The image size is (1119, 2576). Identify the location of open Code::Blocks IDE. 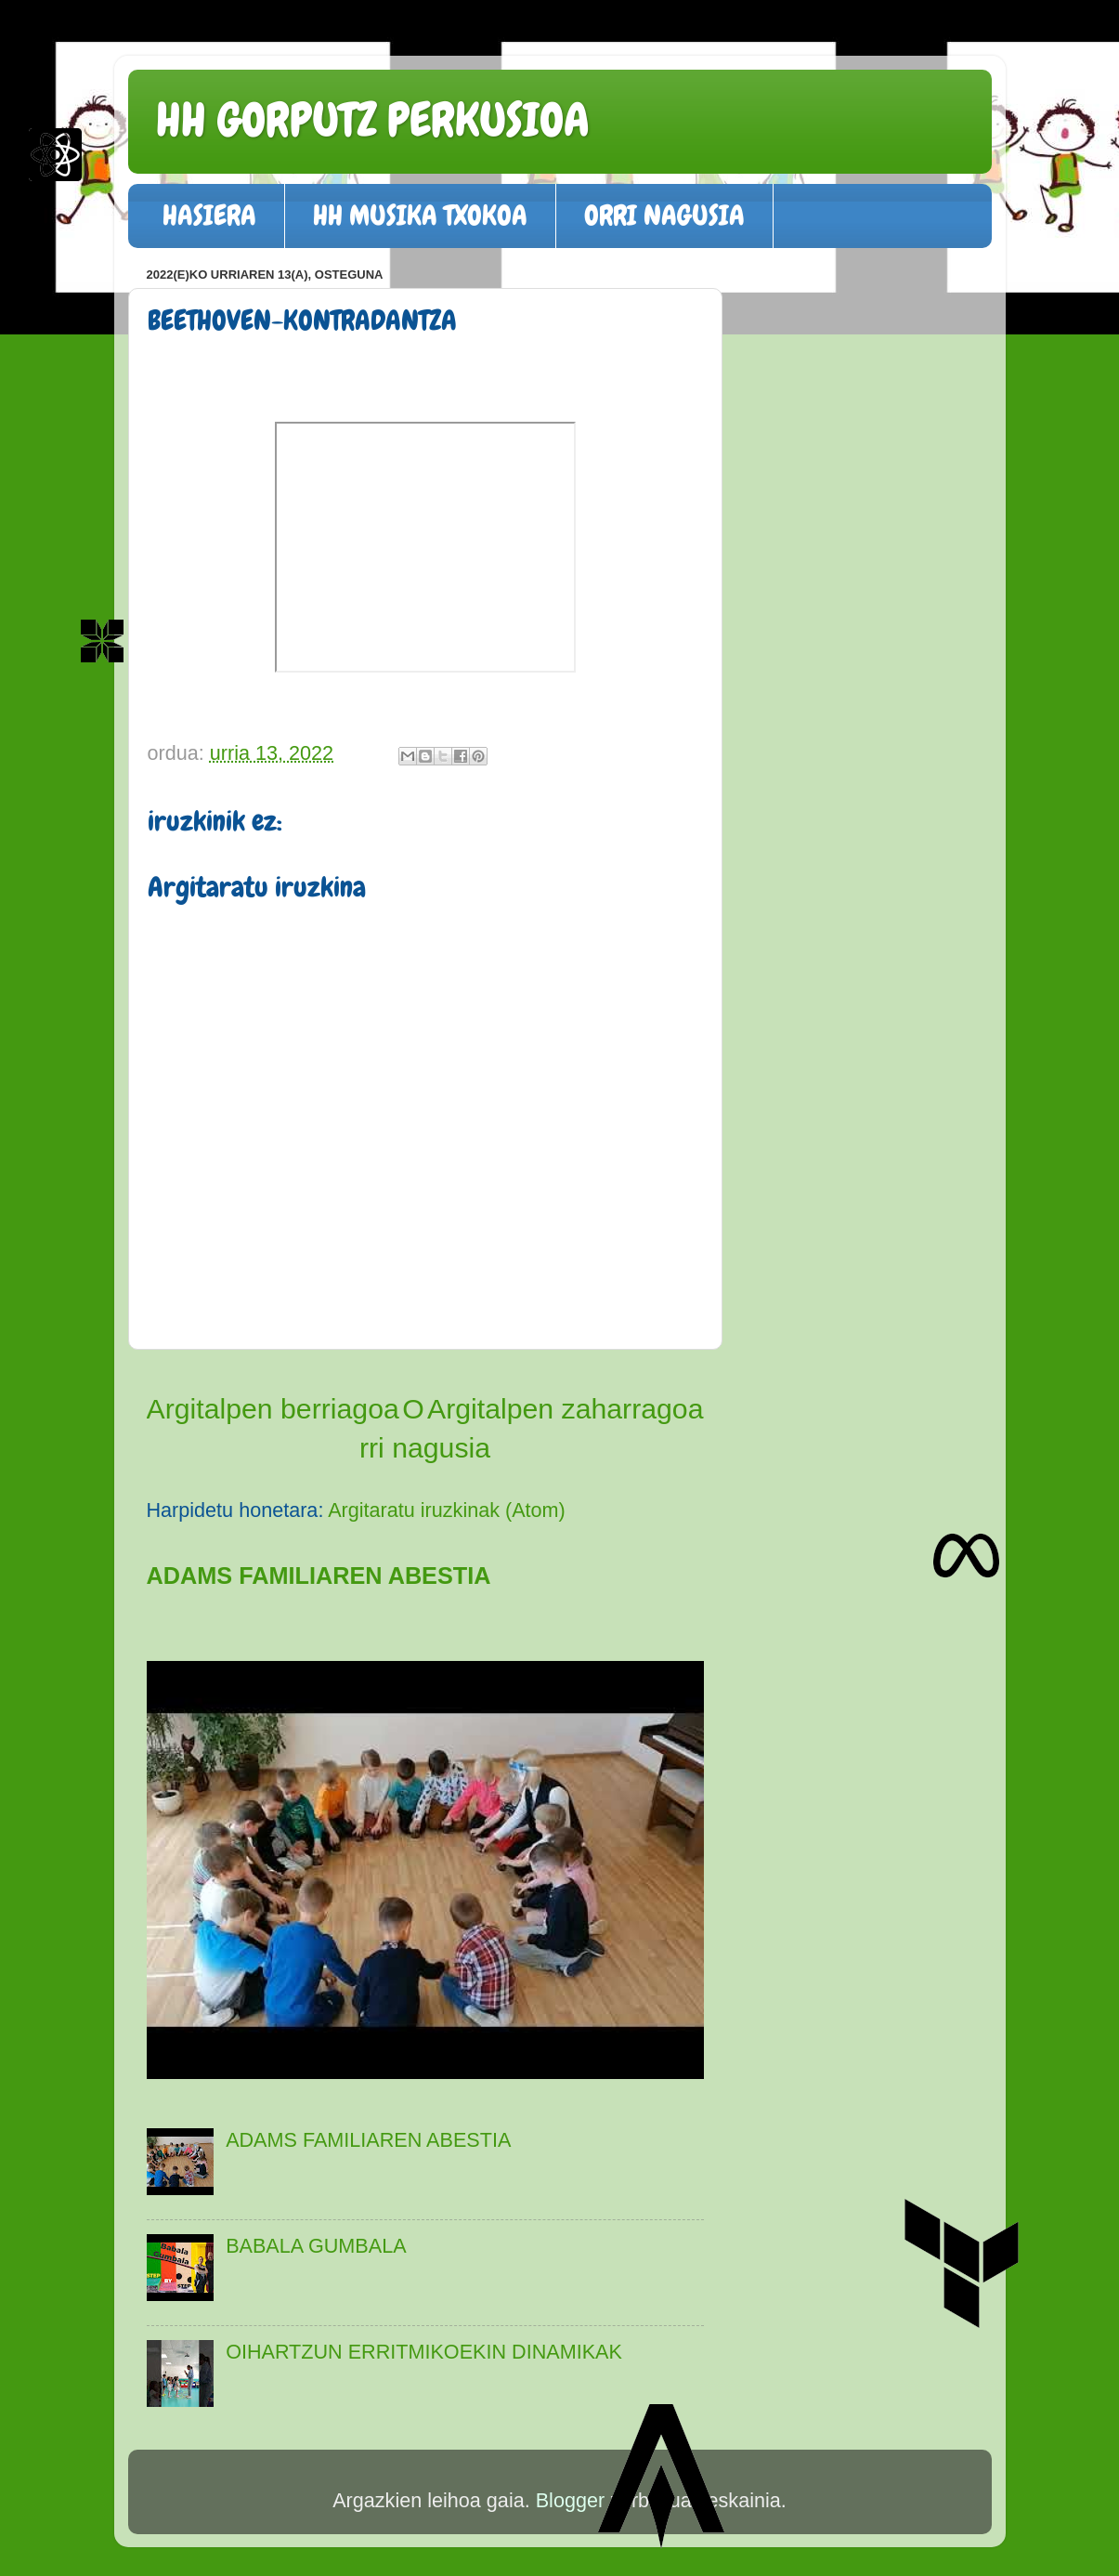
(102, 641).